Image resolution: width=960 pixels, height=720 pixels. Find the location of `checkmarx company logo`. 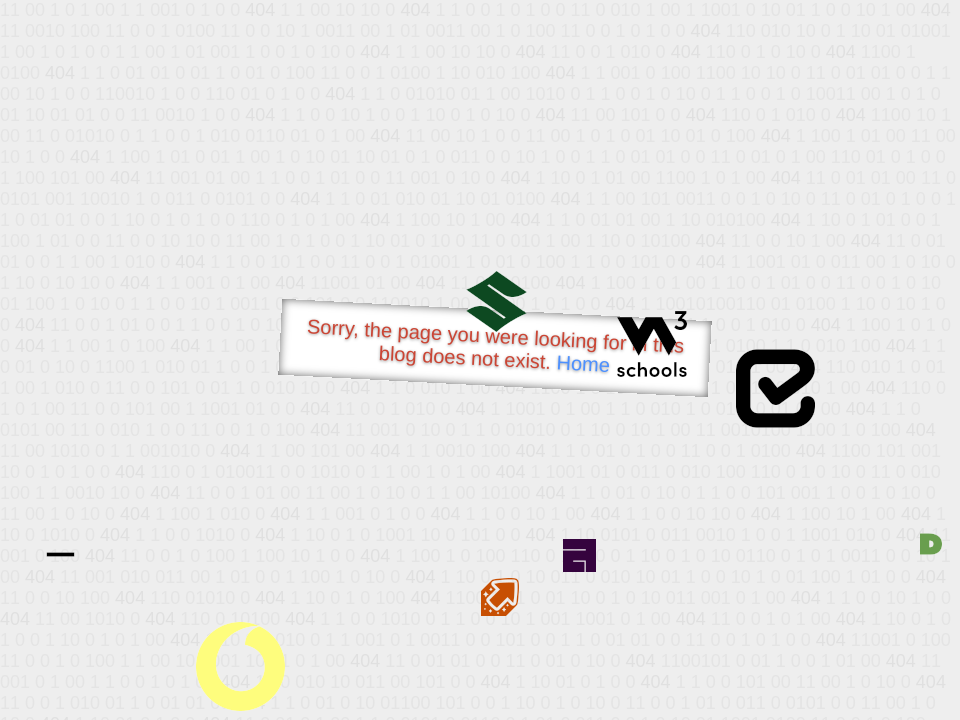

checkmarx company logo is located at coordinates (775, 388).